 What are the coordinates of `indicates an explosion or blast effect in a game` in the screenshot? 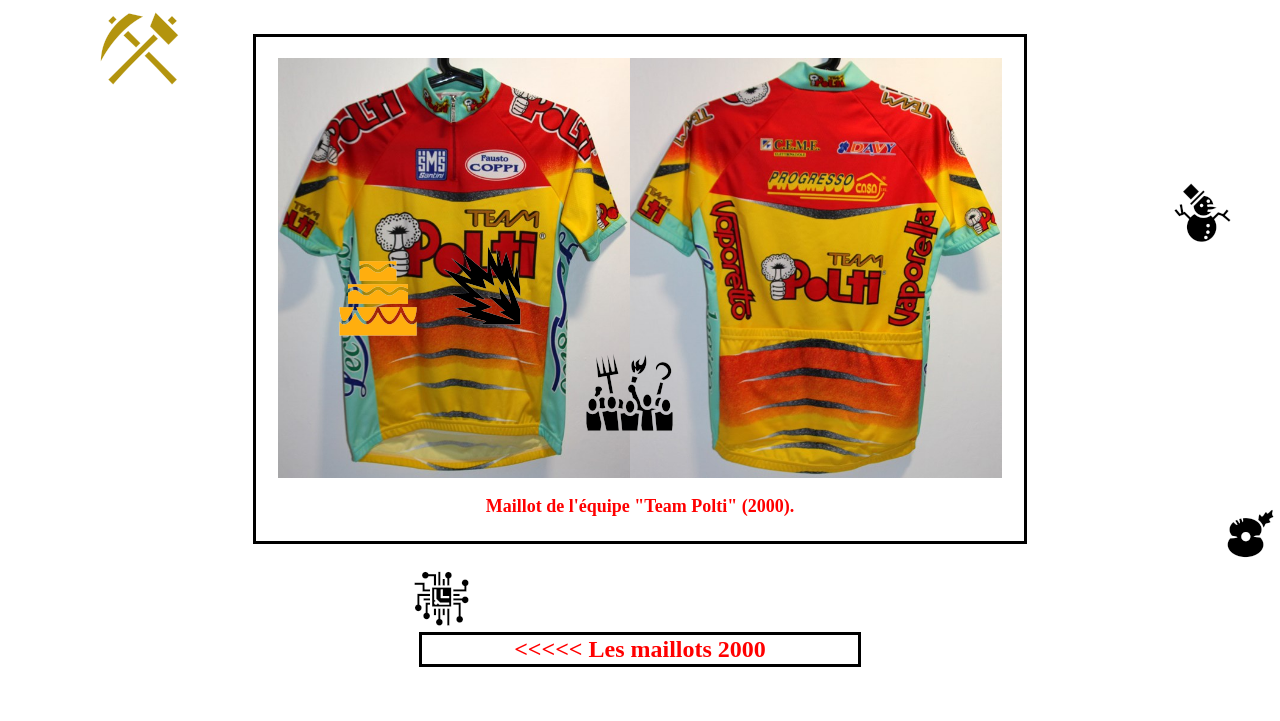 It's located at (482, 285).